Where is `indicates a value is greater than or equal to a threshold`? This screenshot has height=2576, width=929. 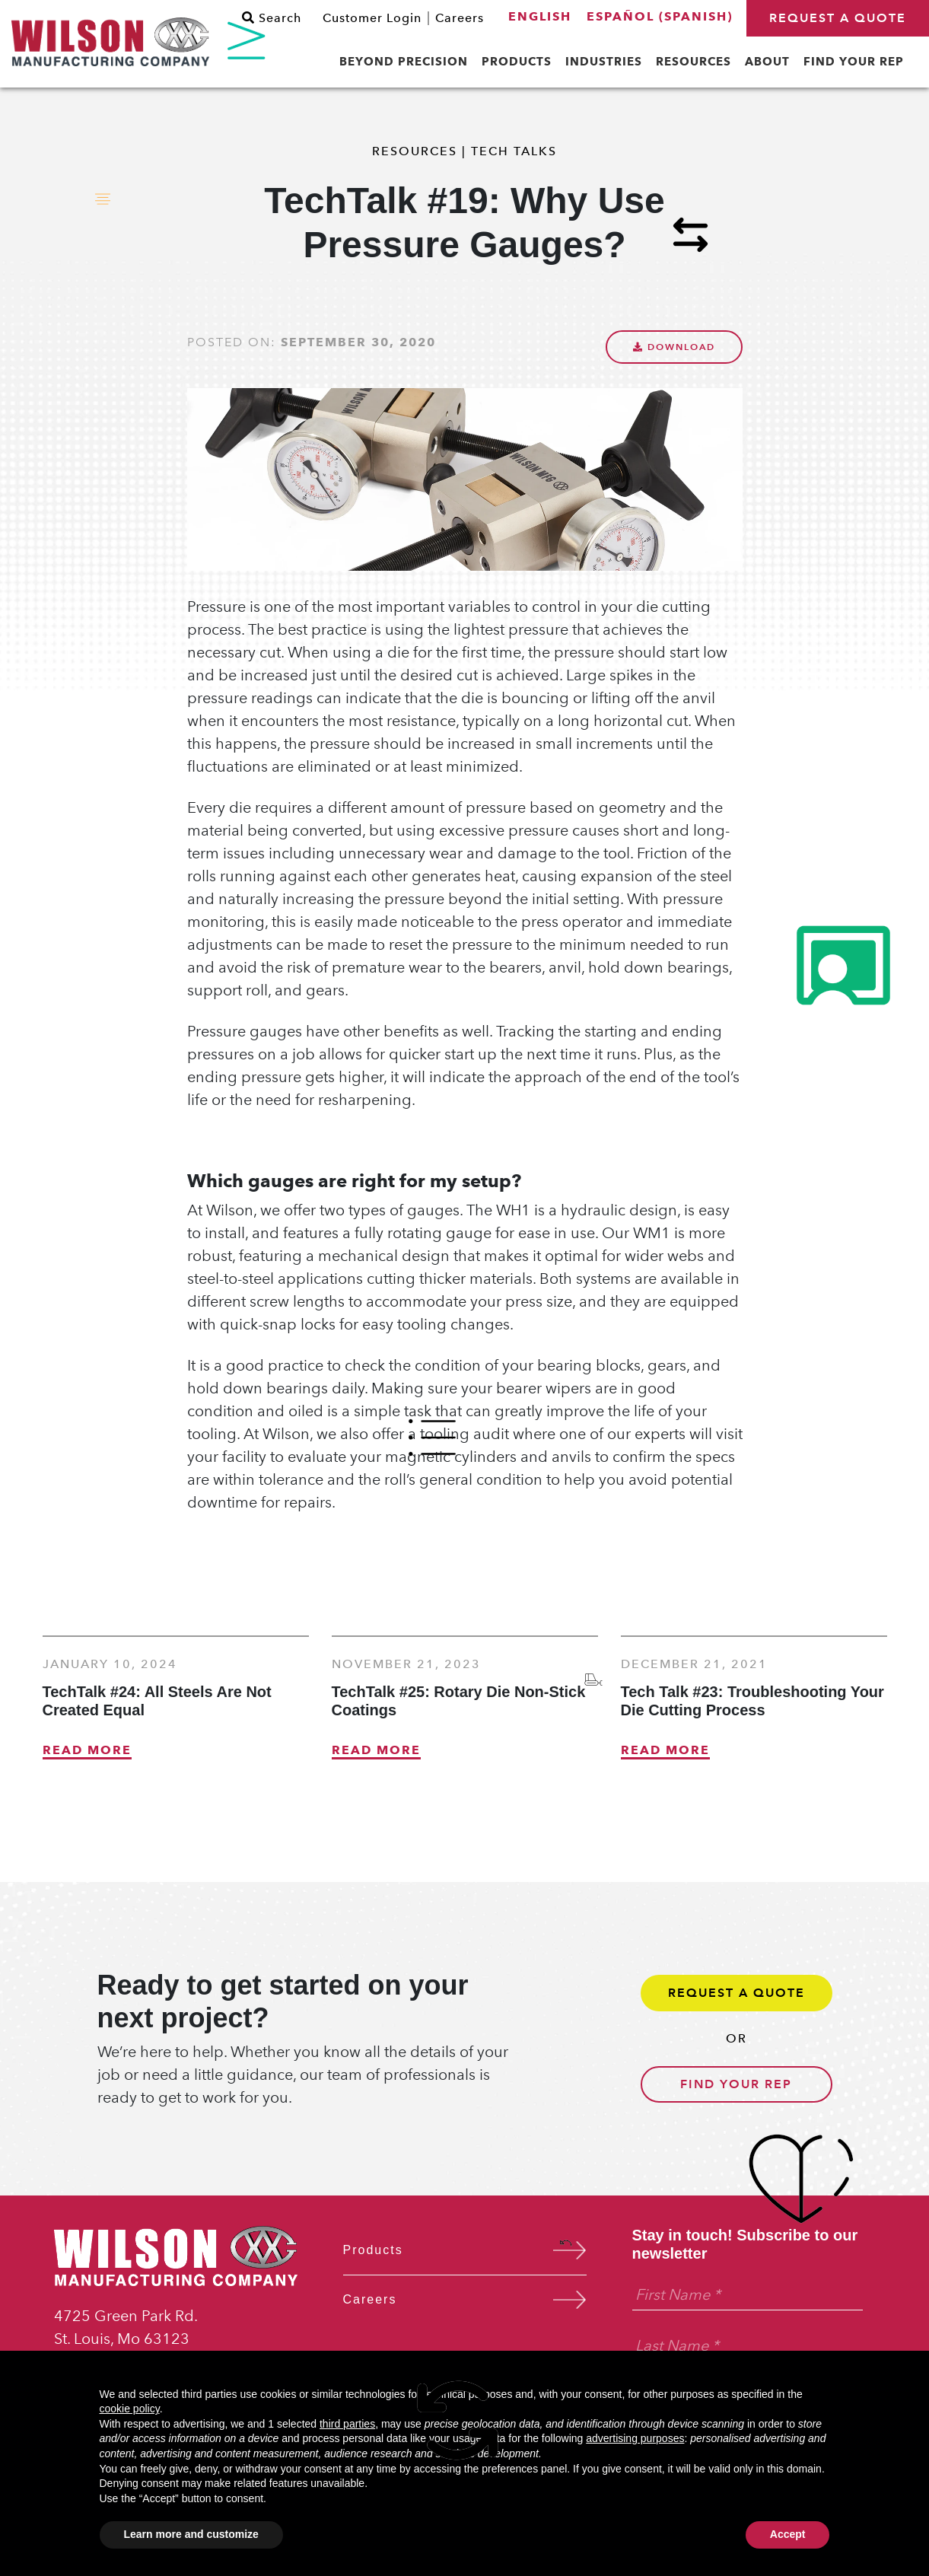
indicates a value is greater than or equal to a threshold is located at coordinates (245, 41).